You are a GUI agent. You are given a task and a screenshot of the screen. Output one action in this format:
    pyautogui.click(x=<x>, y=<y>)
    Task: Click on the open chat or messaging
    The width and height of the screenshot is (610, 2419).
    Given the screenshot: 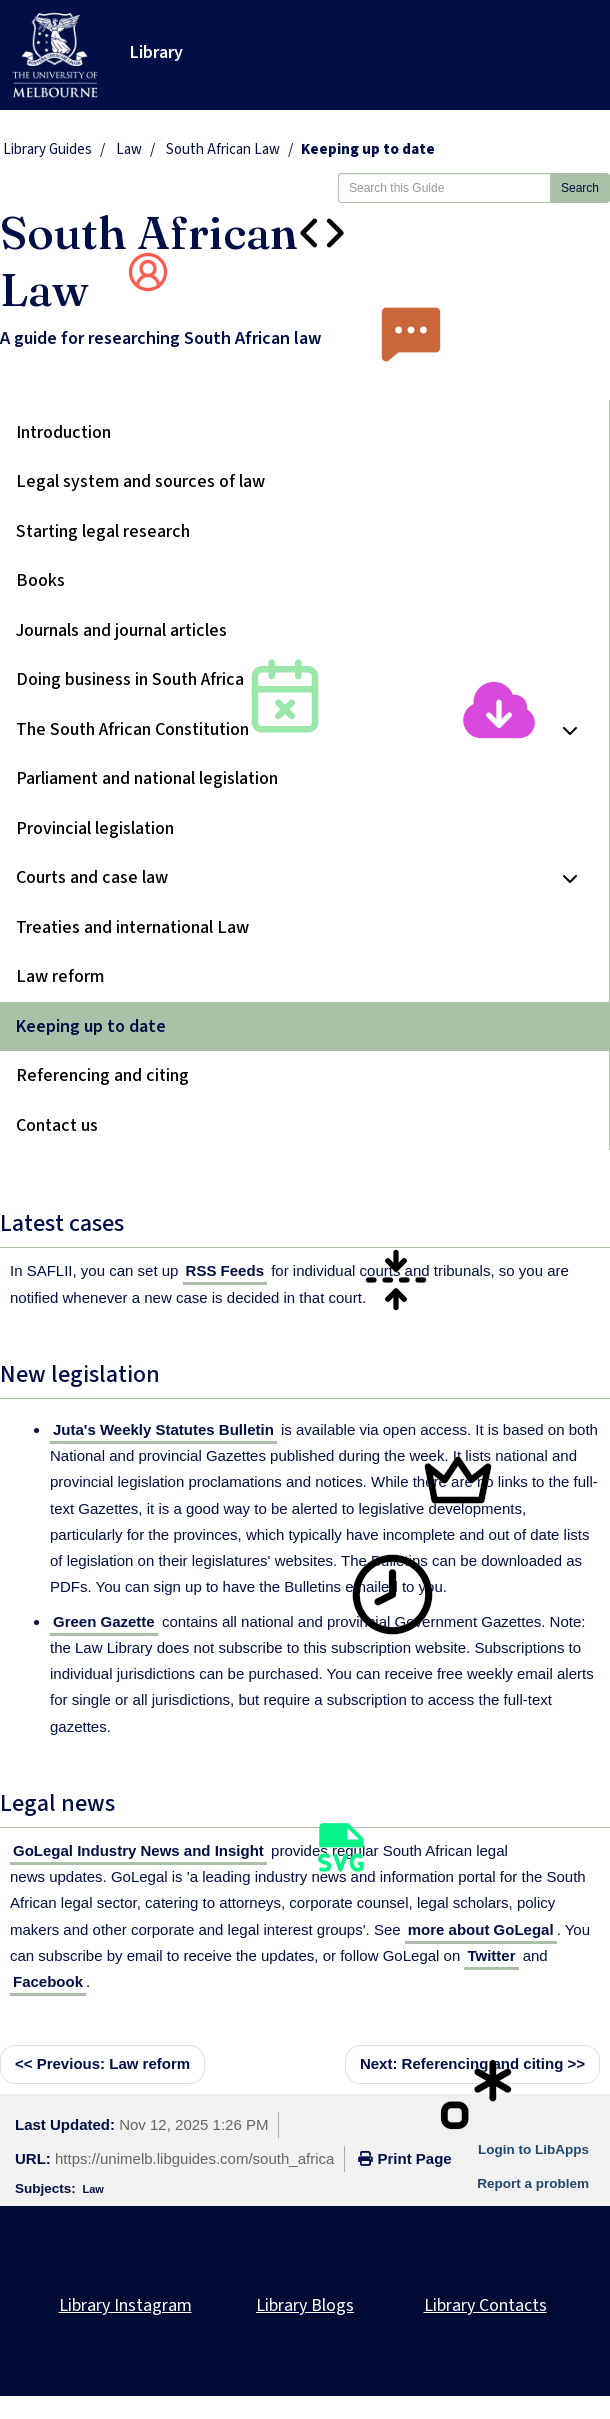 What is the action you would take?
    pyautogui.click(x=411, y=330)
    